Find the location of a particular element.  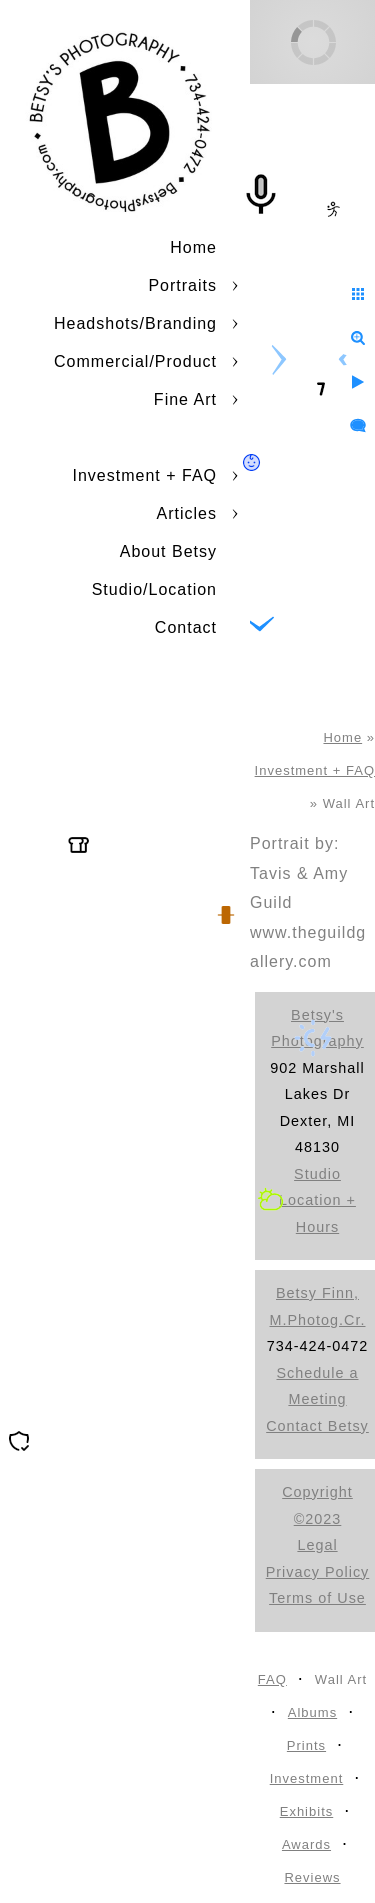

access parental or family settings is located at coordinates (251, 462).